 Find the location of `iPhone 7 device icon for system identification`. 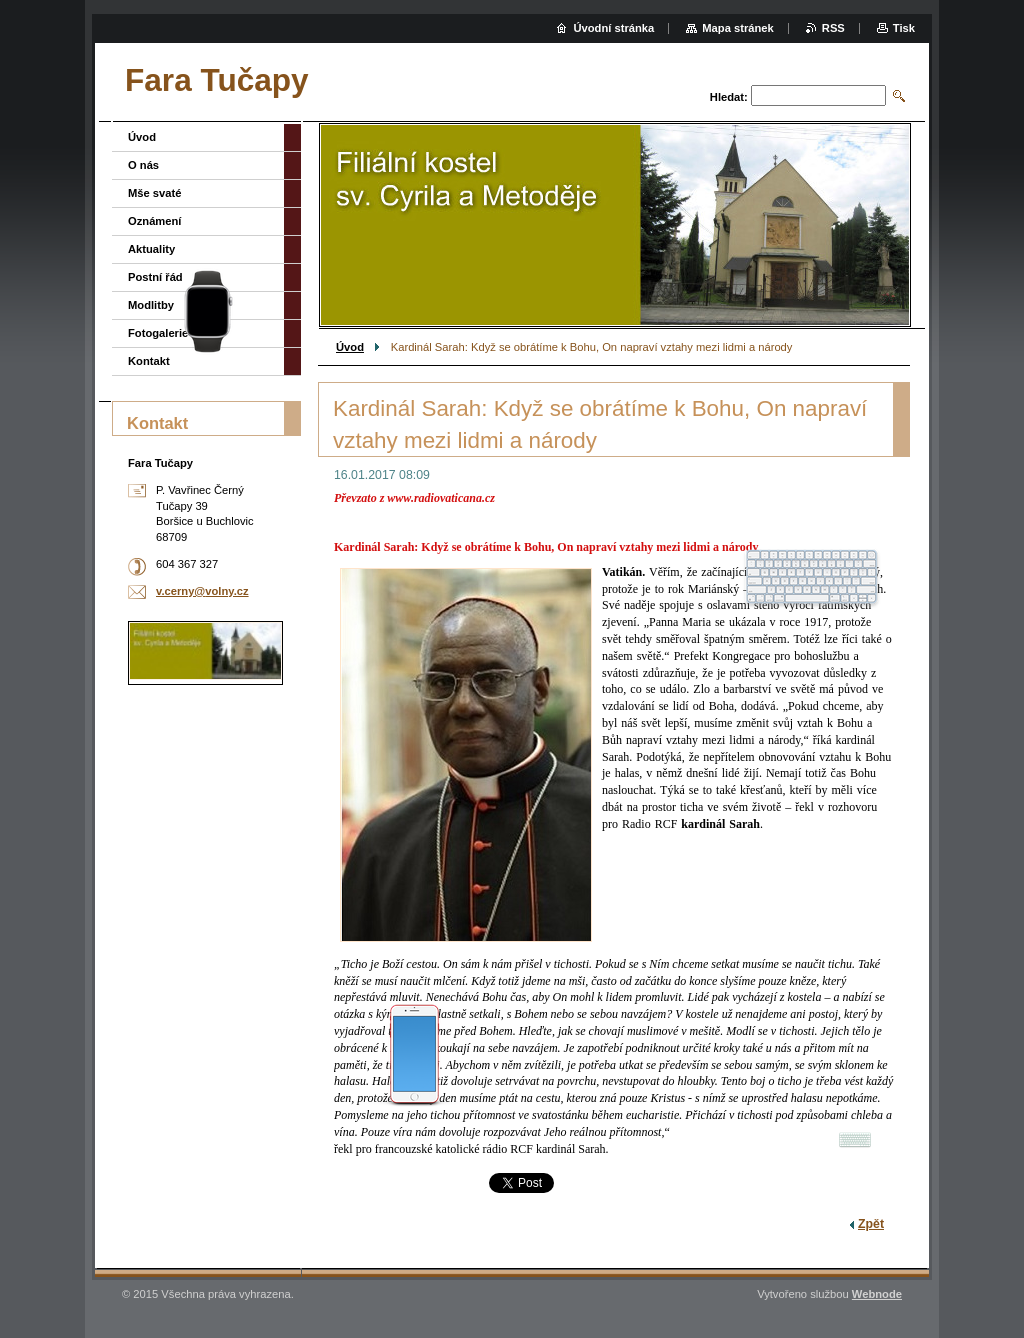

iPhone 7 device icon for system identification is located at coordinates (414, 1055).